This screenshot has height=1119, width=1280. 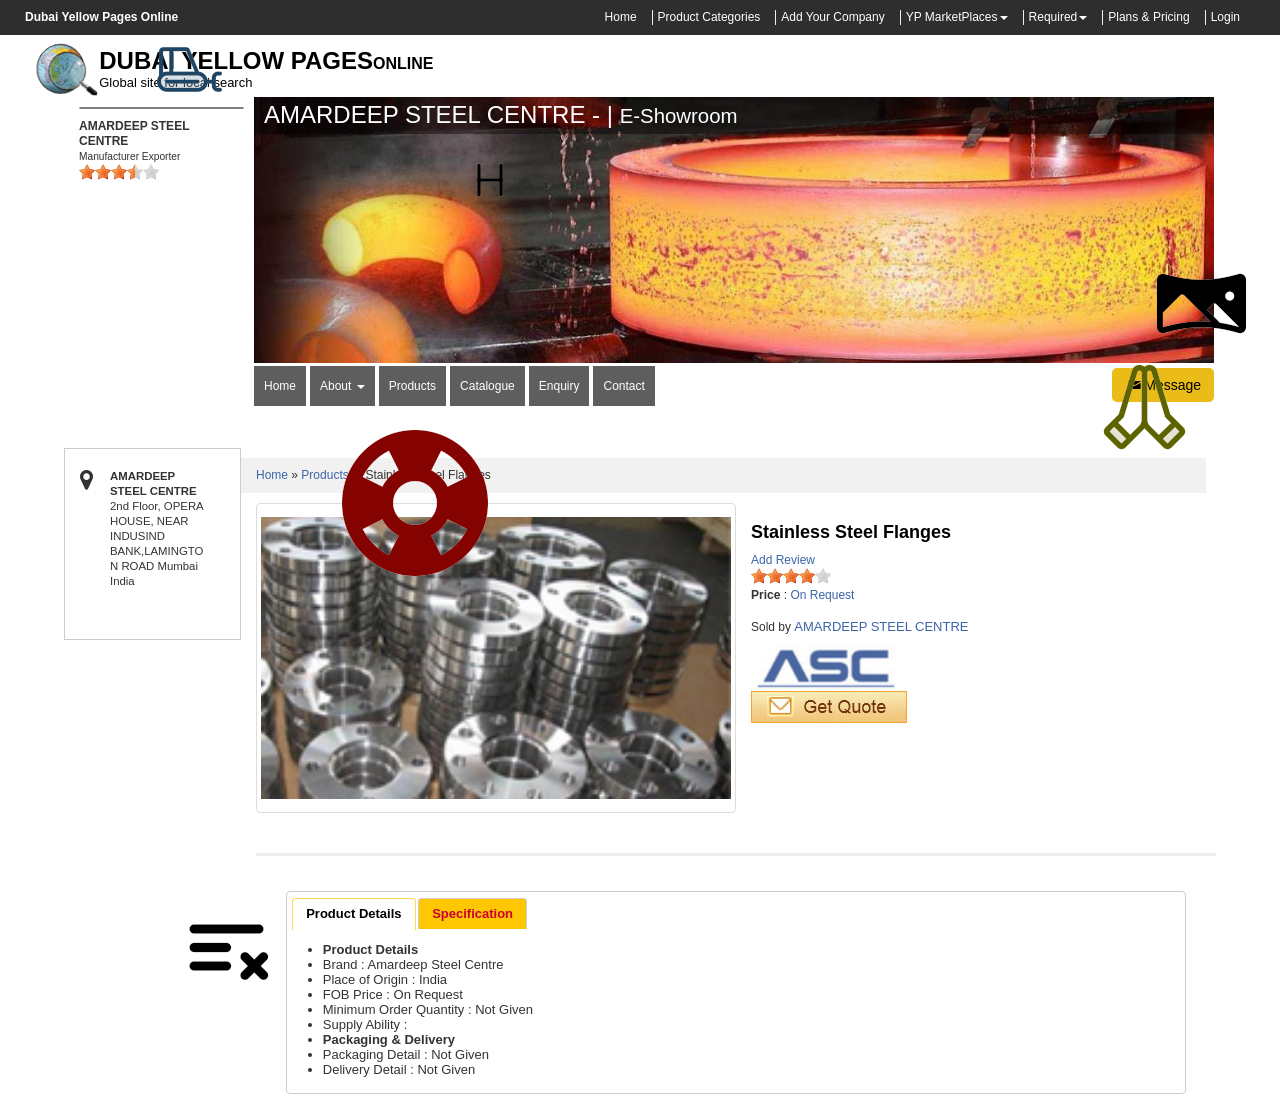 What do you see at coordinates (415, 503) in the screenshot?
I see `access help or support` at bounding box center [415, 503].